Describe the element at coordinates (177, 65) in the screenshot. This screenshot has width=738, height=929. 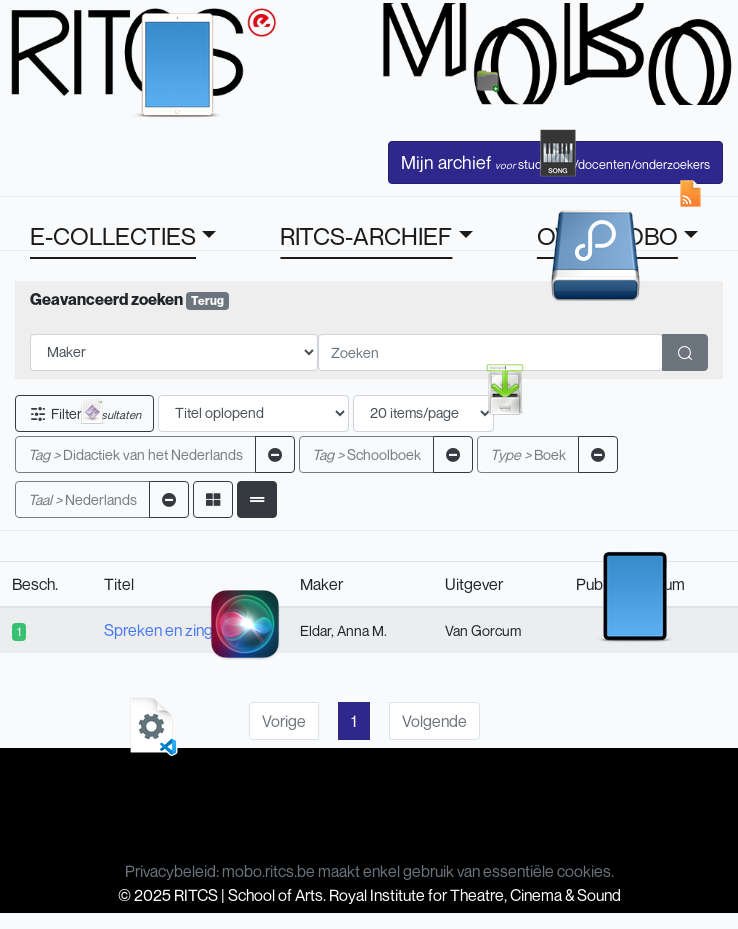
I see `iPad device connected to this computer` at that location.